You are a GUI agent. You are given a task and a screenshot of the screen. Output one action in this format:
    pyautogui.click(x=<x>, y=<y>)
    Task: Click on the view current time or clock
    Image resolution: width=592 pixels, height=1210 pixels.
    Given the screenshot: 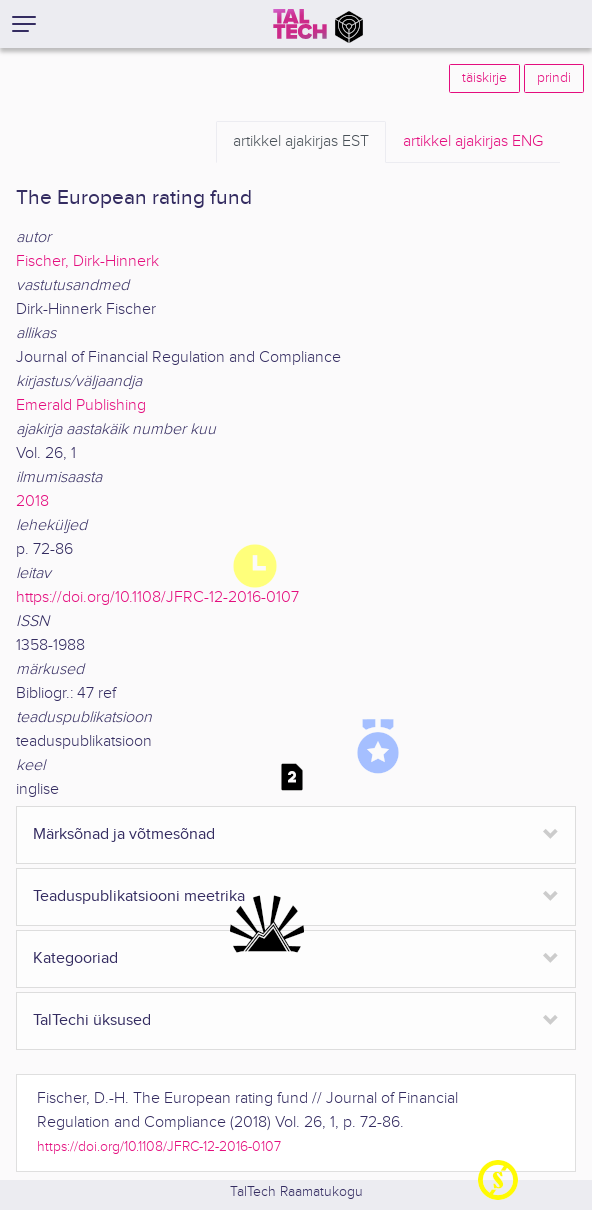 What is the action you would take?
    pyautogui.click(x=255, y=566)
    